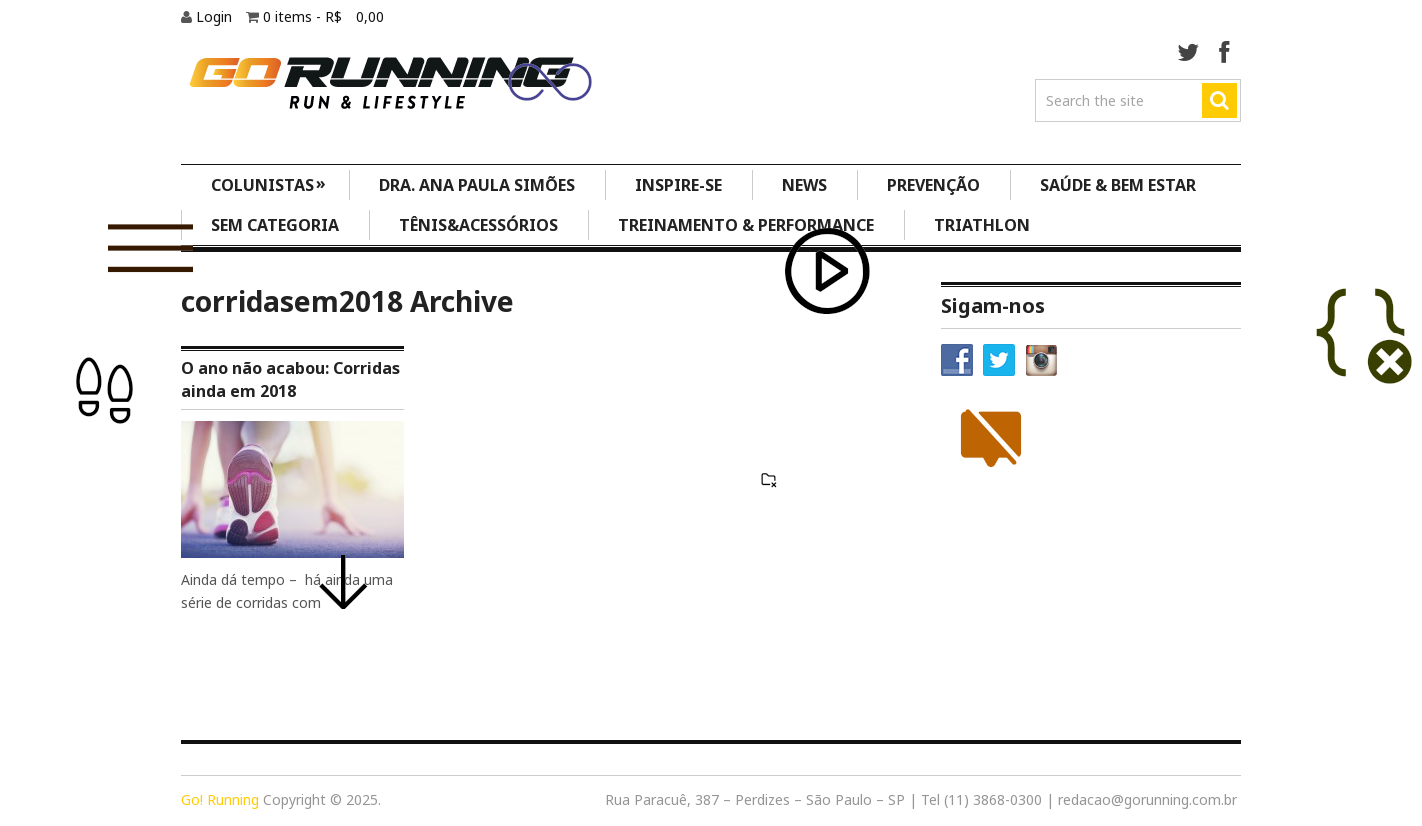  I want to click on view step count or walking activity, so click(104, 390).